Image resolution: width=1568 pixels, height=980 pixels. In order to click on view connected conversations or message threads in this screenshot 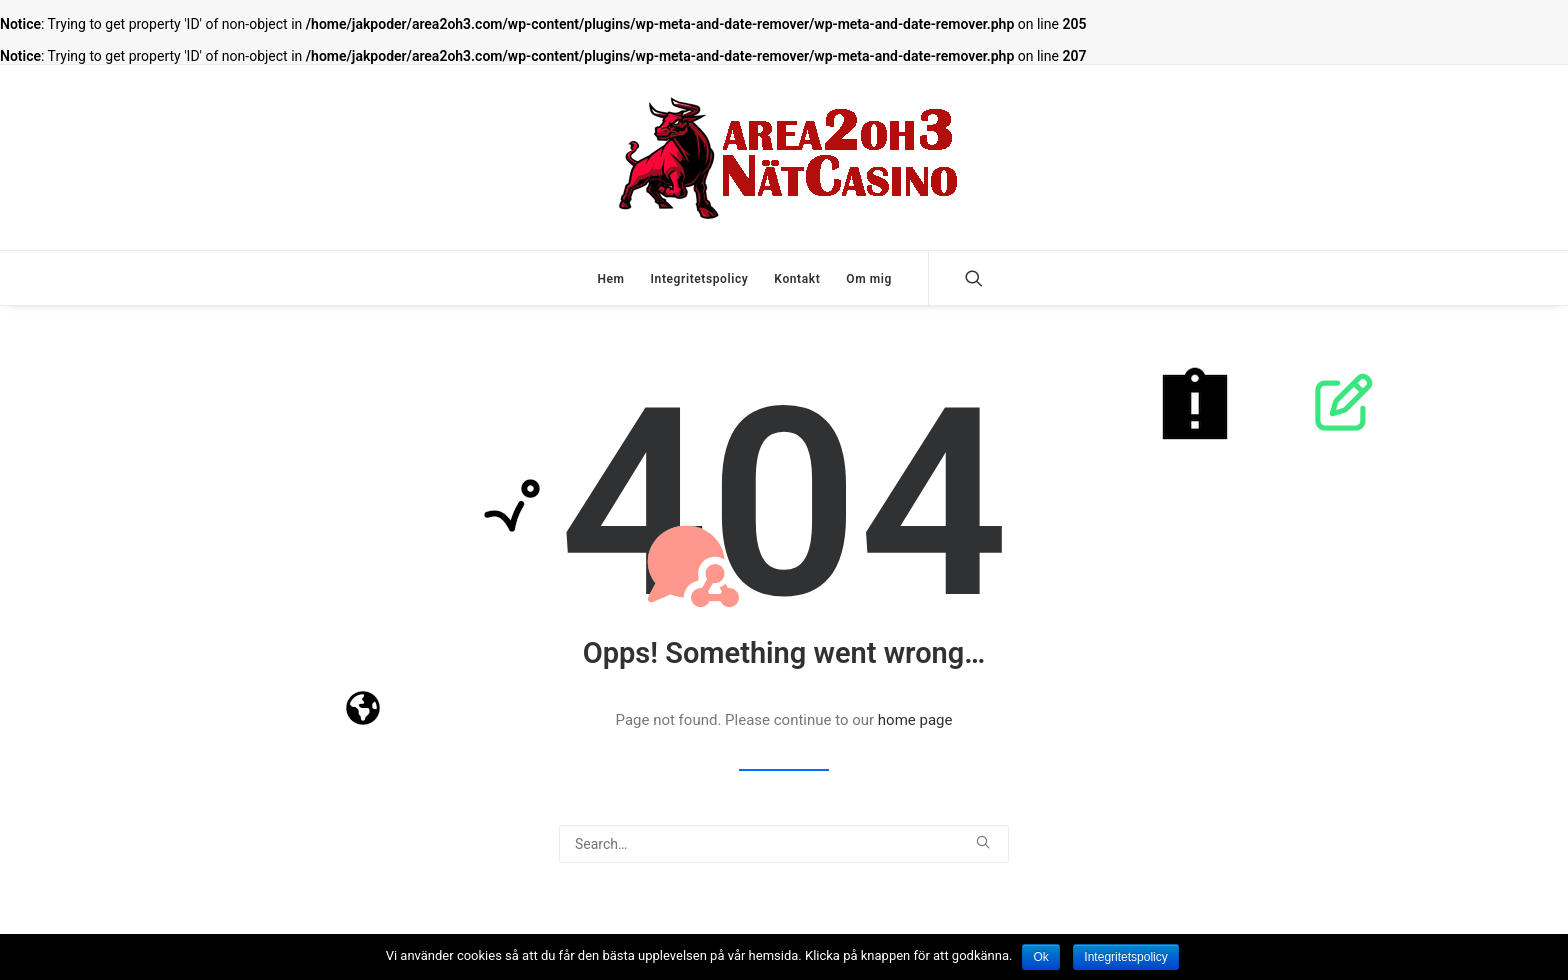, I will do `click(691, 564)`.